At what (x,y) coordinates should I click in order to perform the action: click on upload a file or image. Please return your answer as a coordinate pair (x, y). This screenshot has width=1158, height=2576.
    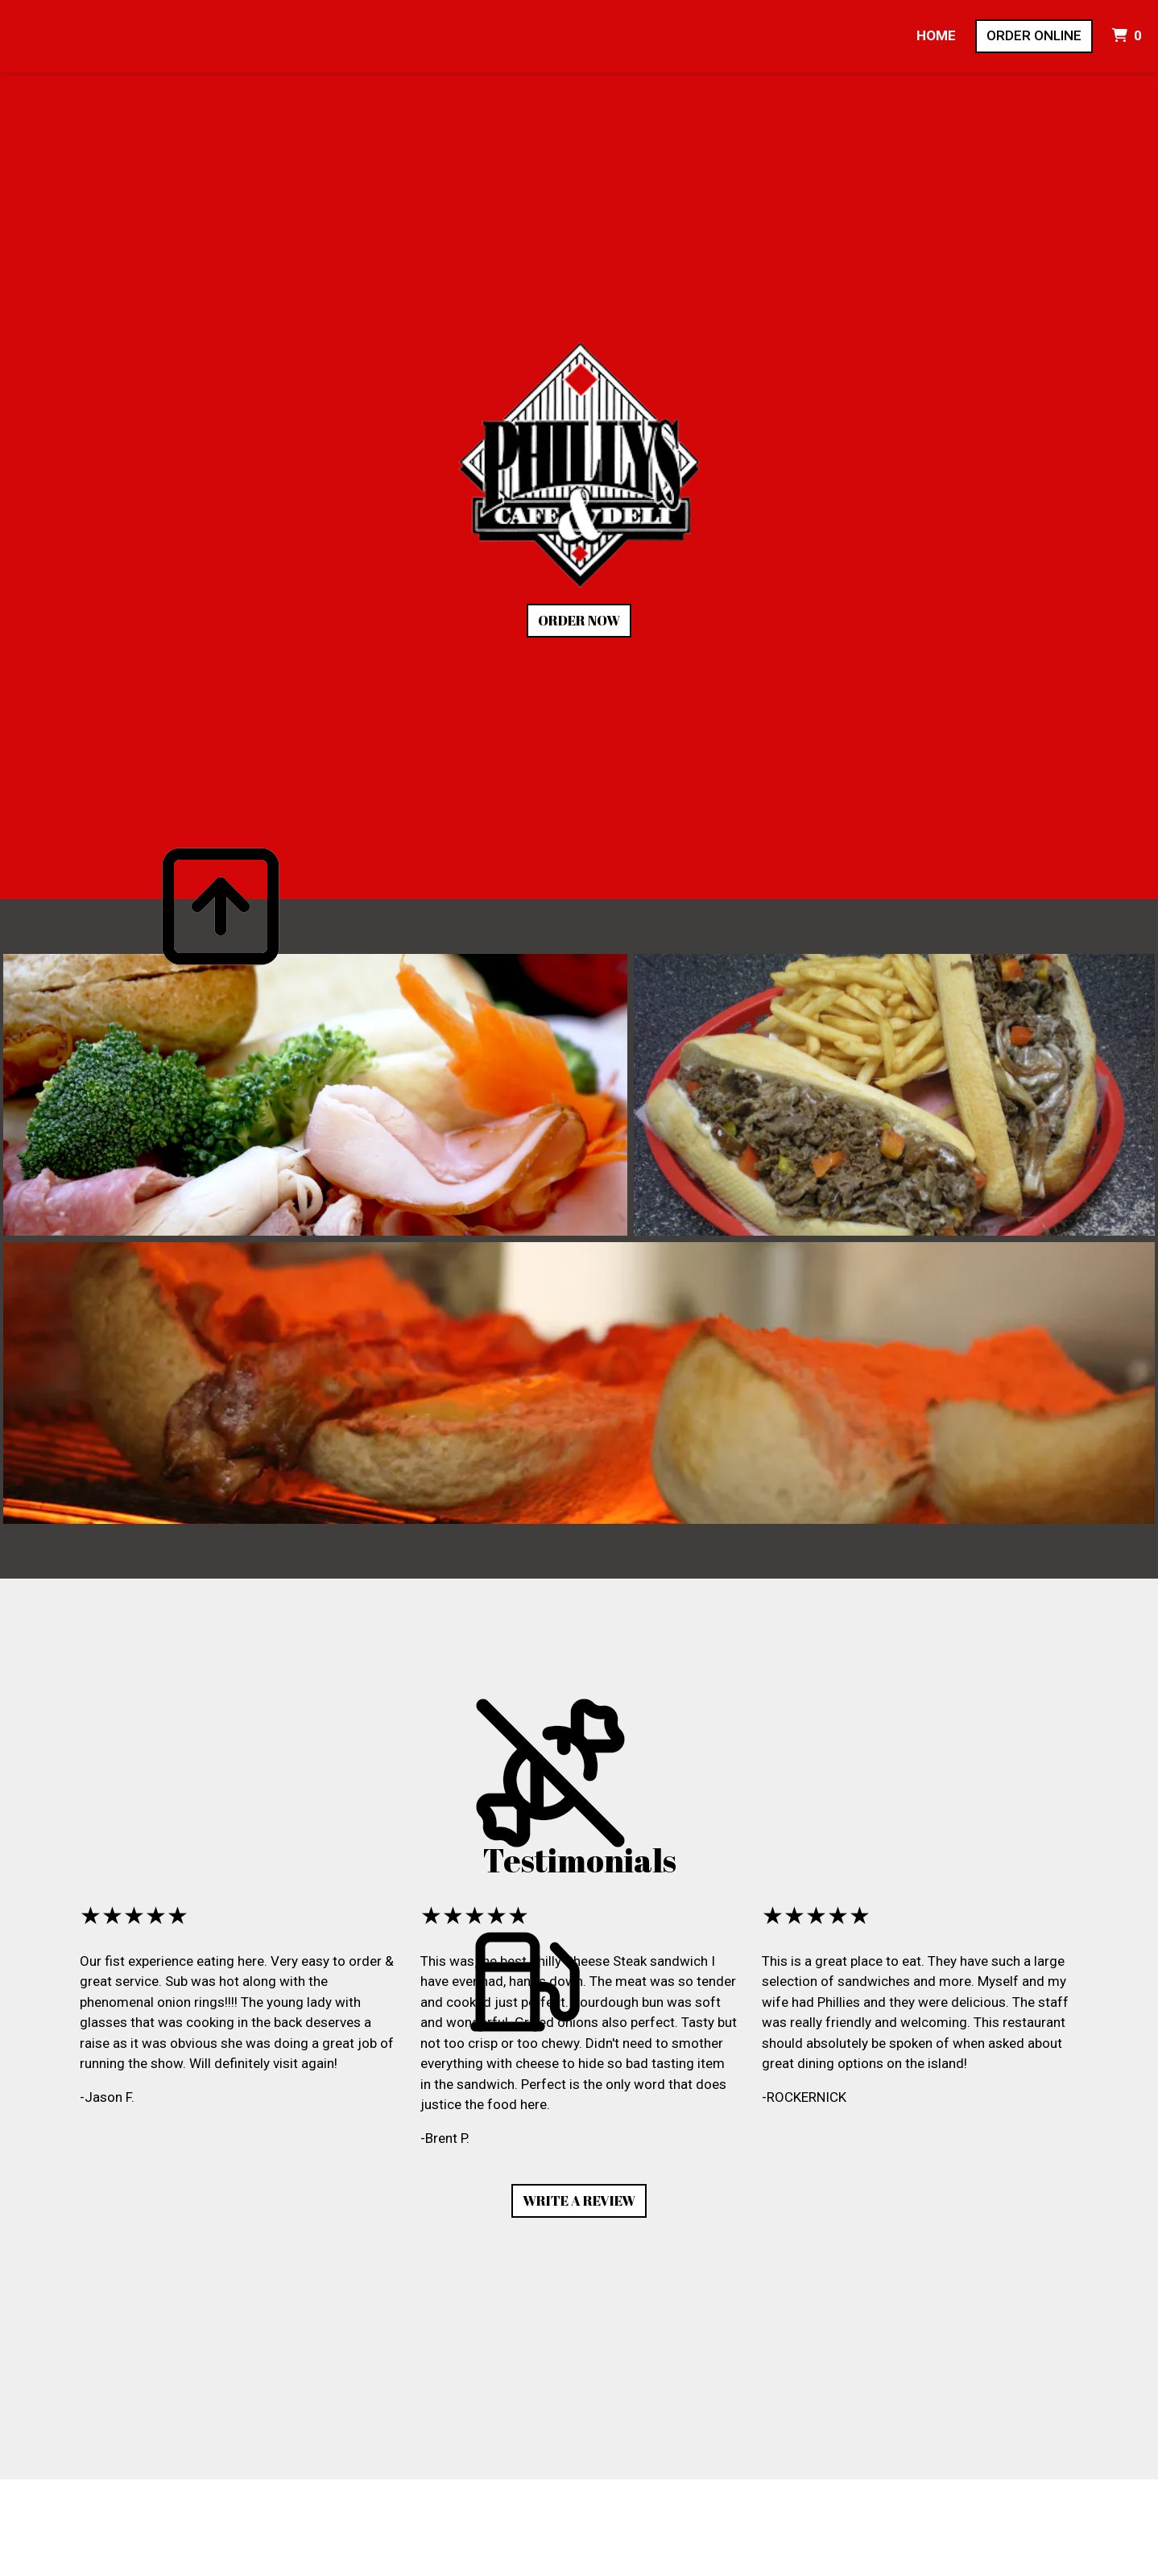
    Looking at the image, I should click on (221, 906).